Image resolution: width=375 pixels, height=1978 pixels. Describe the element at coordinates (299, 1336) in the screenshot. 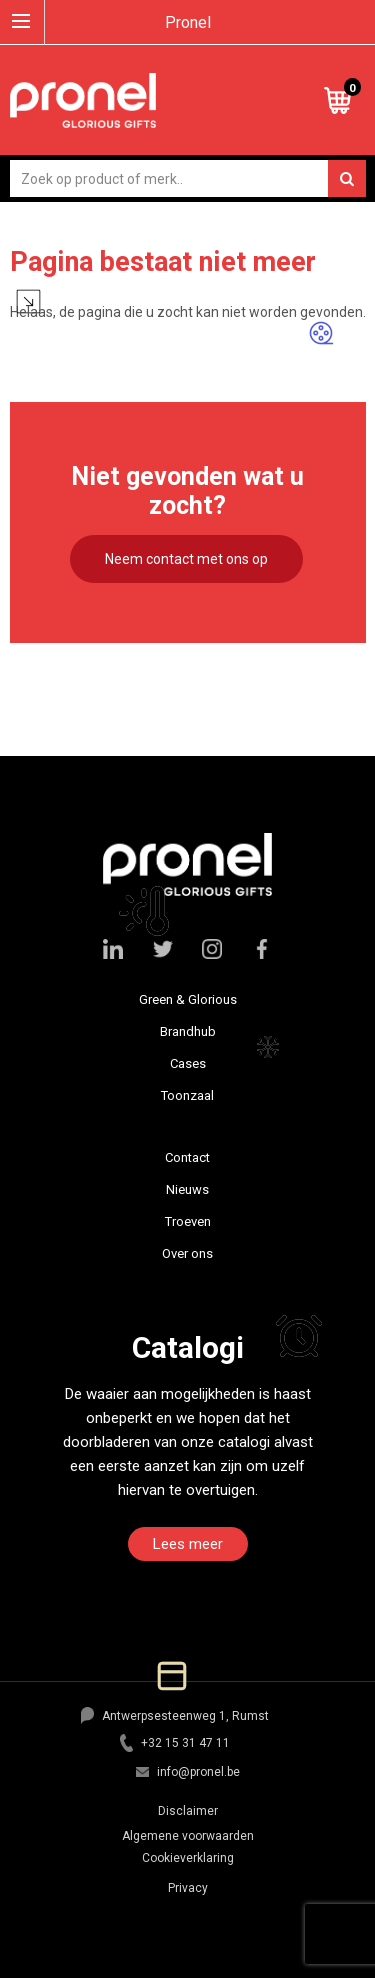

I see `set or manage alarms` at that location.